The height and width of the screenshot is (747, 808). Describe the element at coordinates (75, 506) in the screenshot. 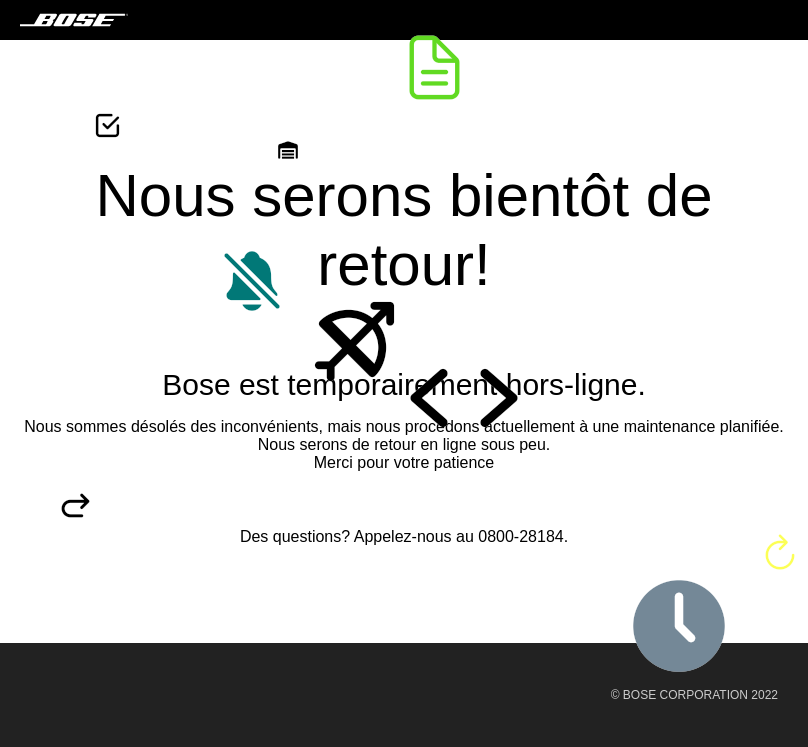

I see `redo or repeat last action` at that location.